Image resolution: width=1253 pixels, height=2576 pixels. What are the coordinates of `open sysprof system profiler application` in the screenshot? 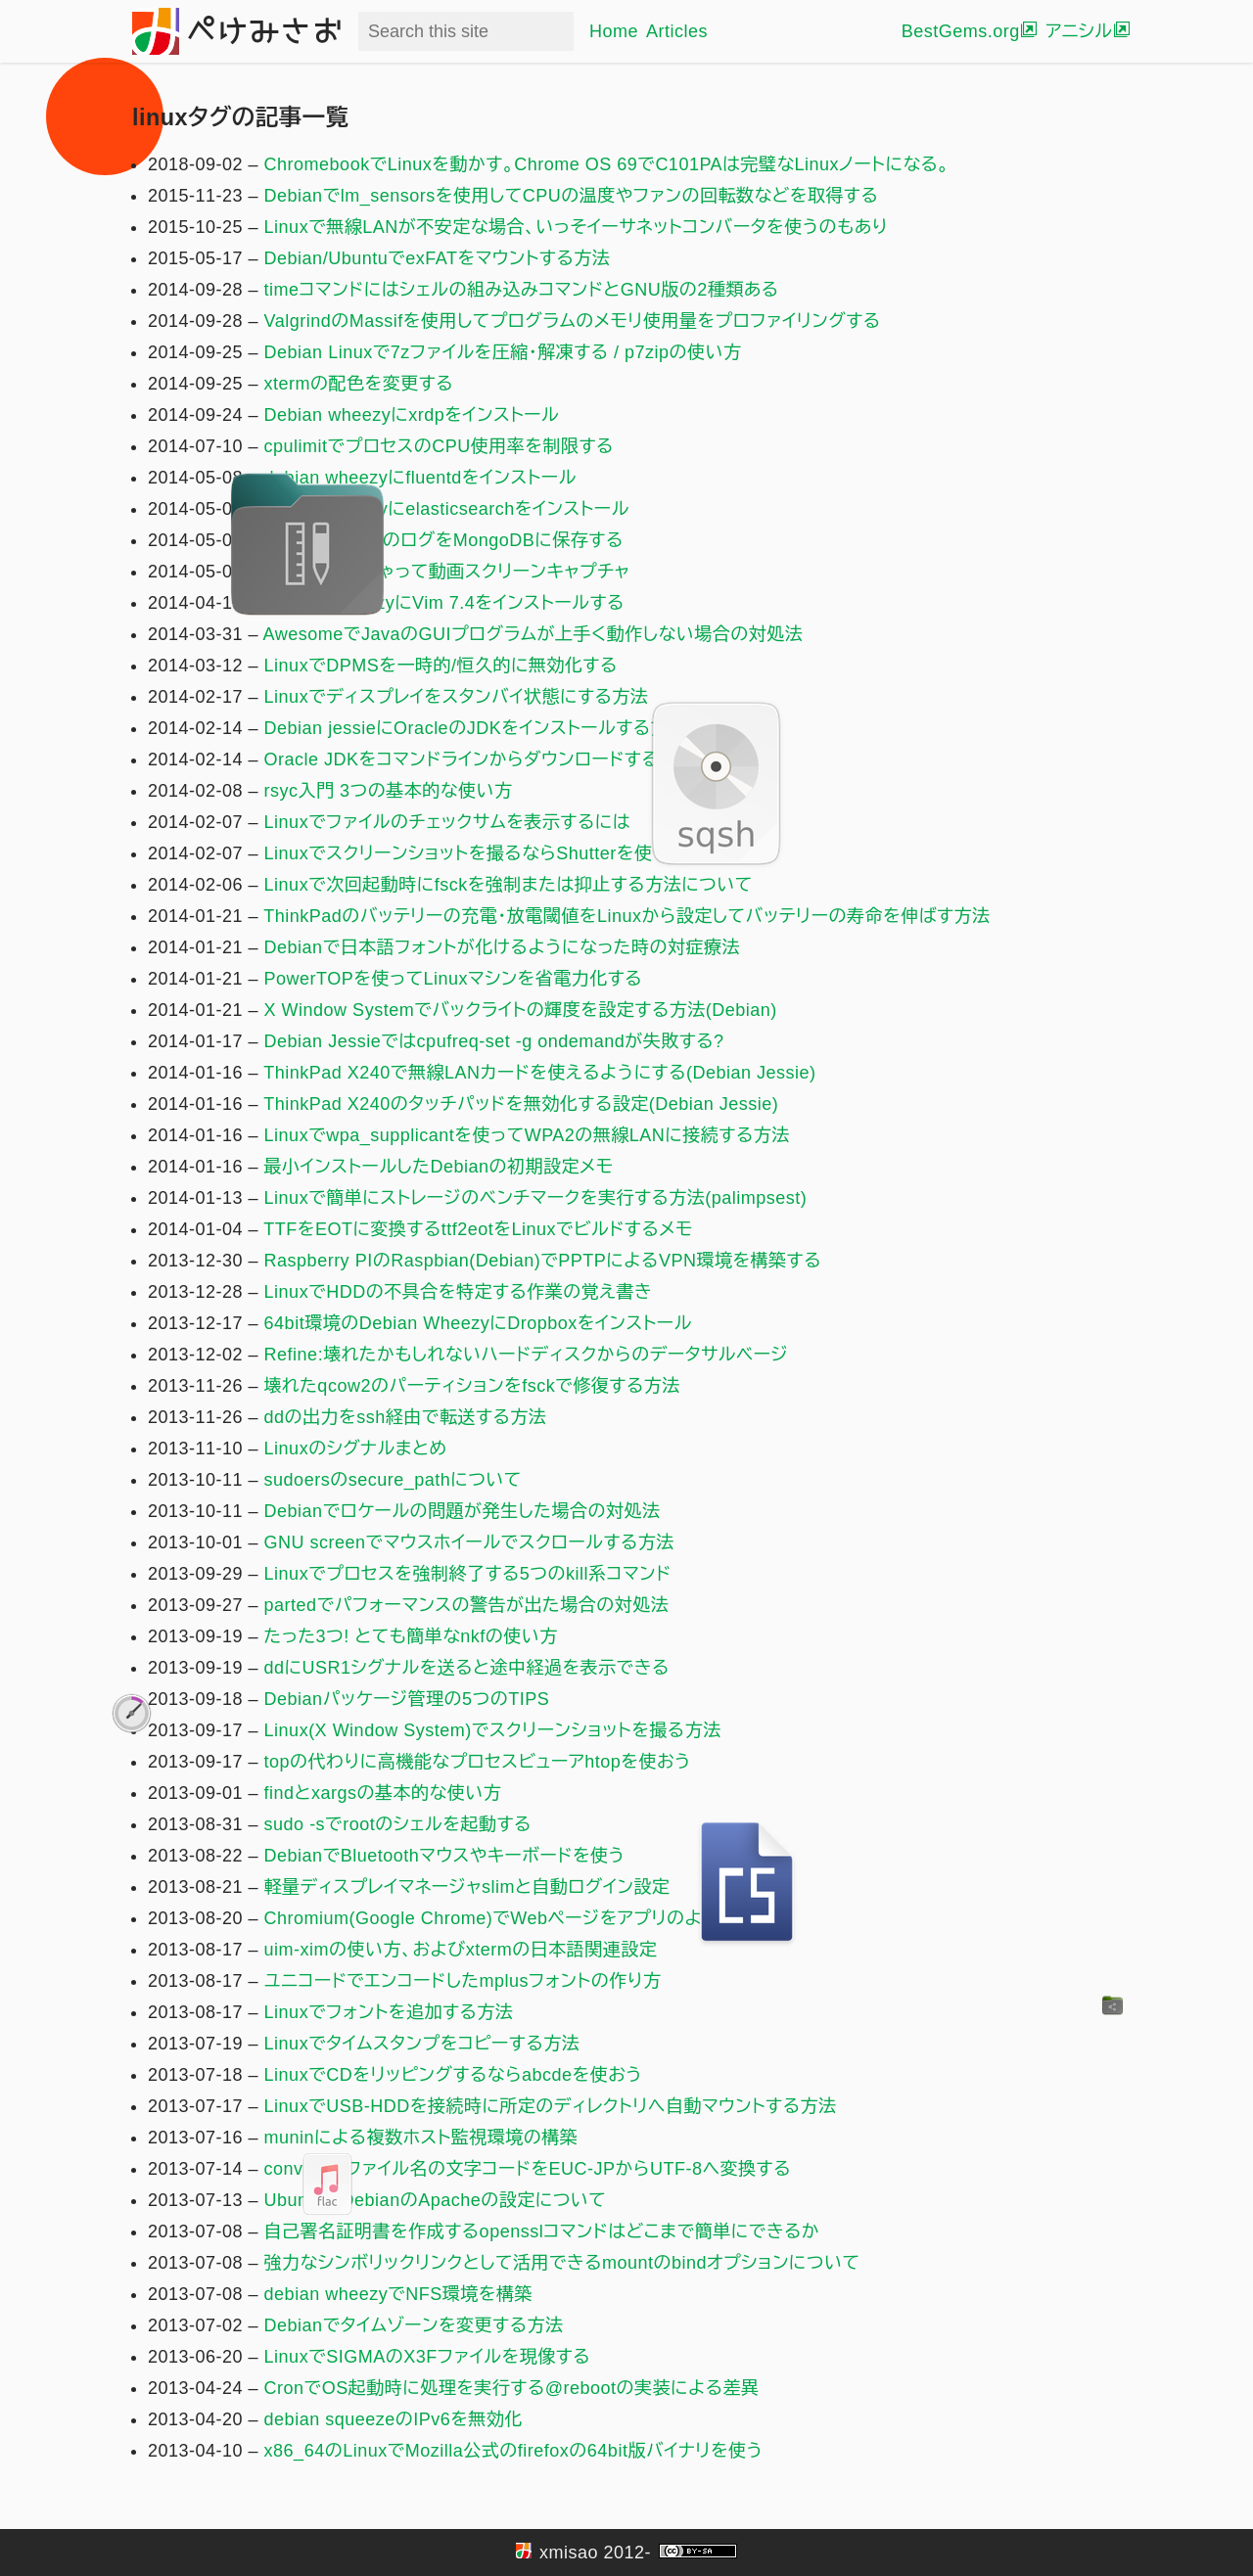 It's located at (131, 1713).